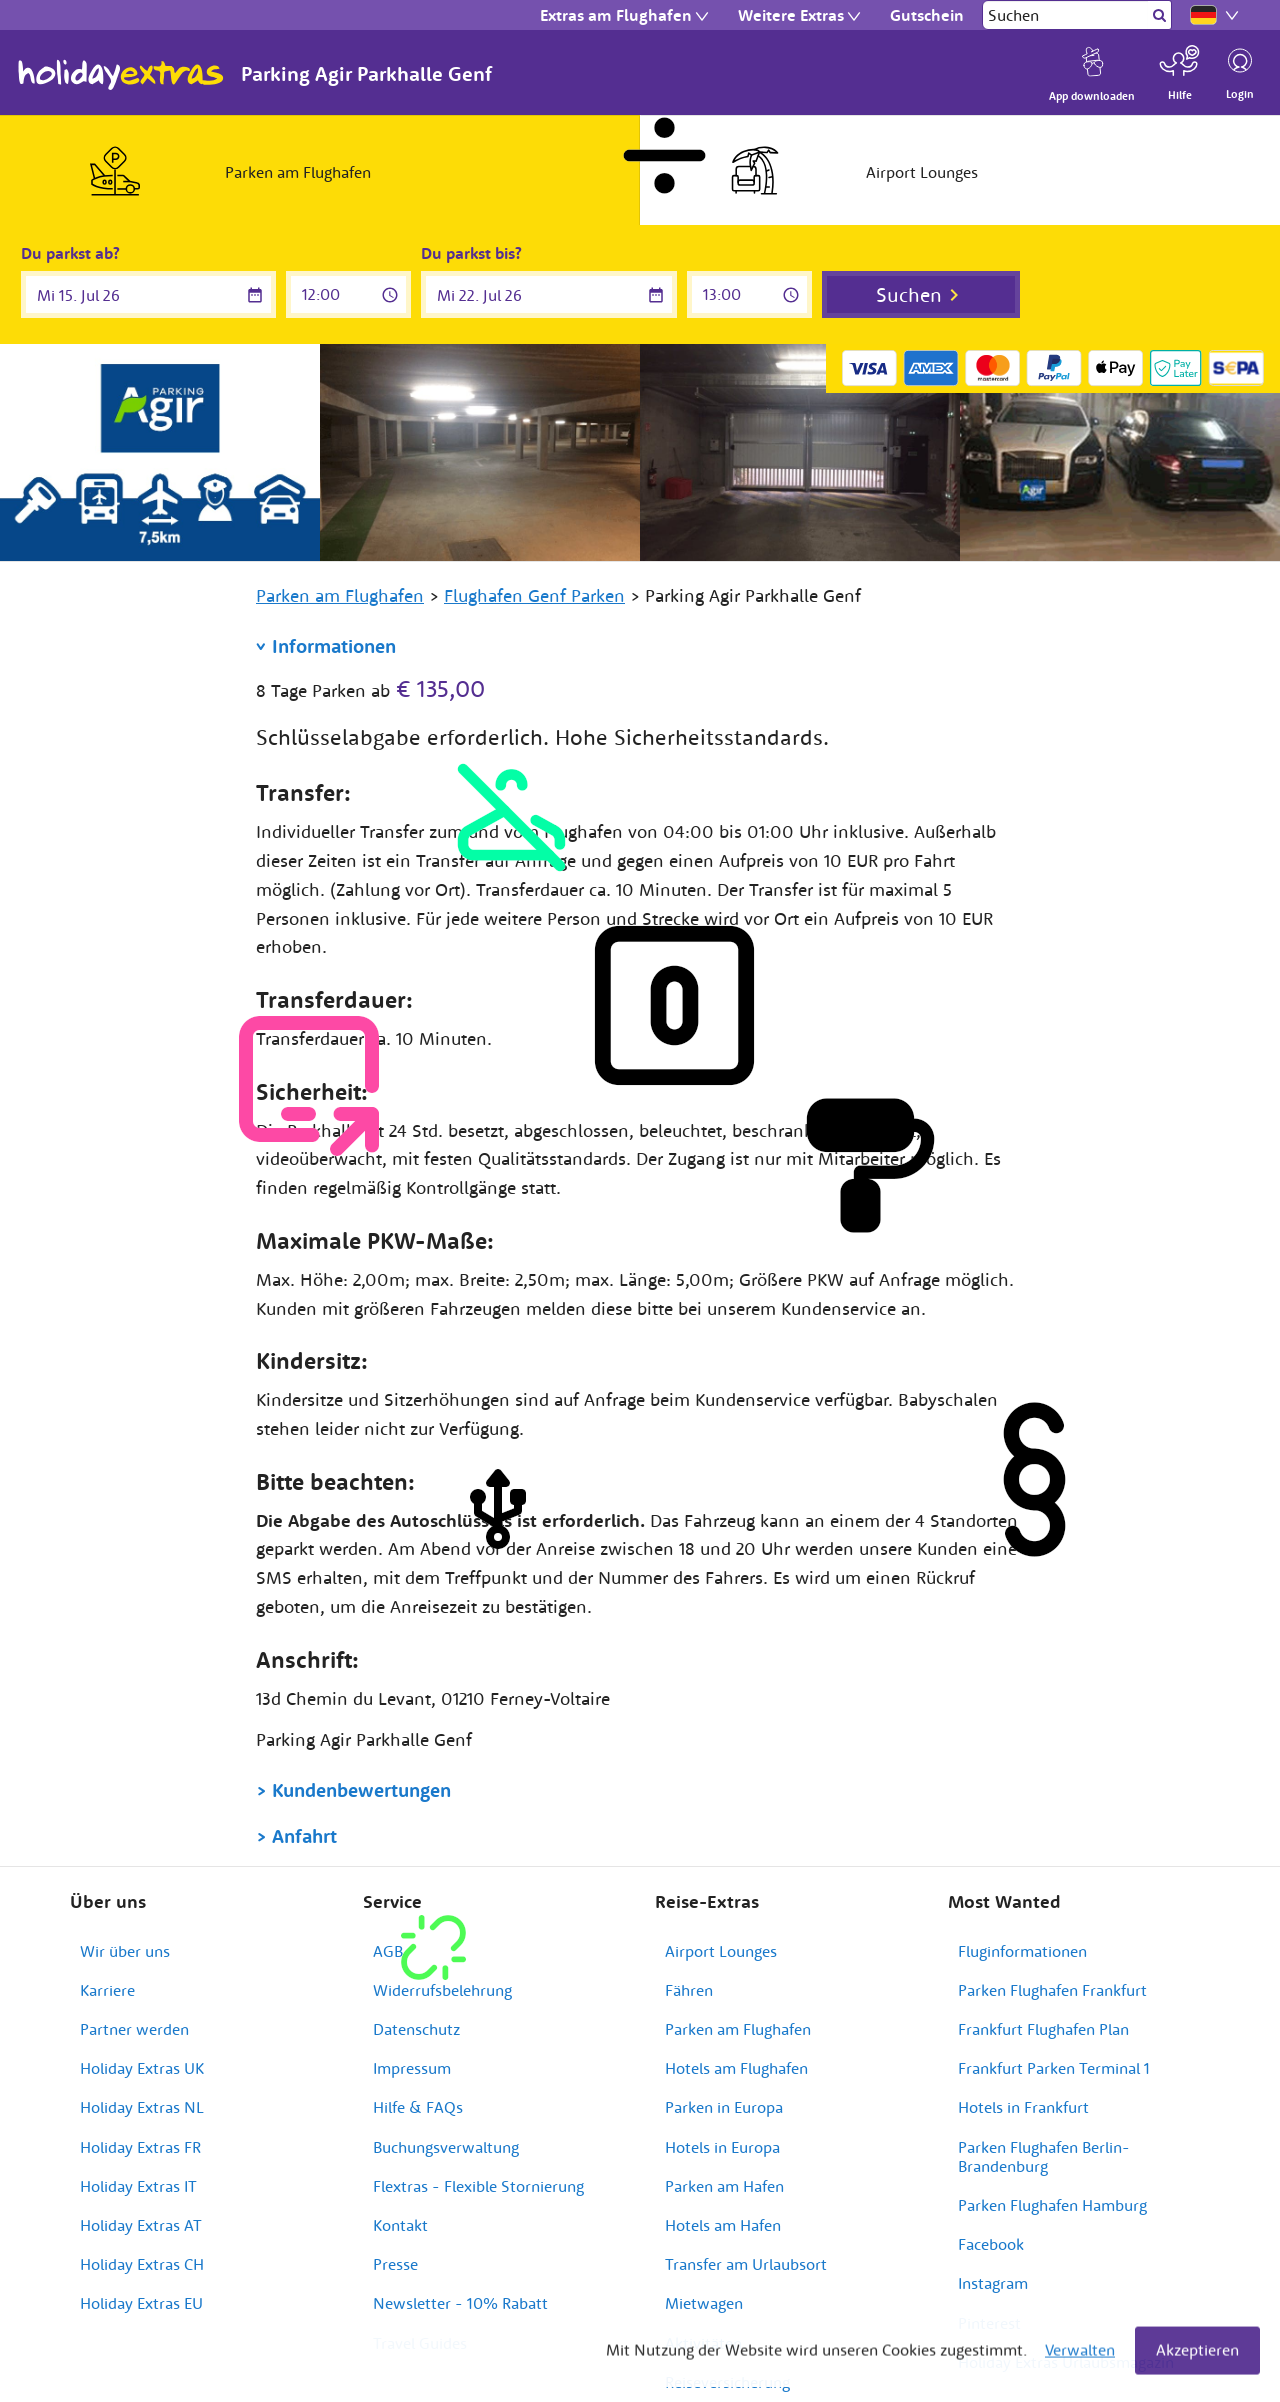 The width and height of the screenshot is (1280, 2402). Describe the element at coordinates (664, 155) in the screenshot. I see `perform division operation` at that location.